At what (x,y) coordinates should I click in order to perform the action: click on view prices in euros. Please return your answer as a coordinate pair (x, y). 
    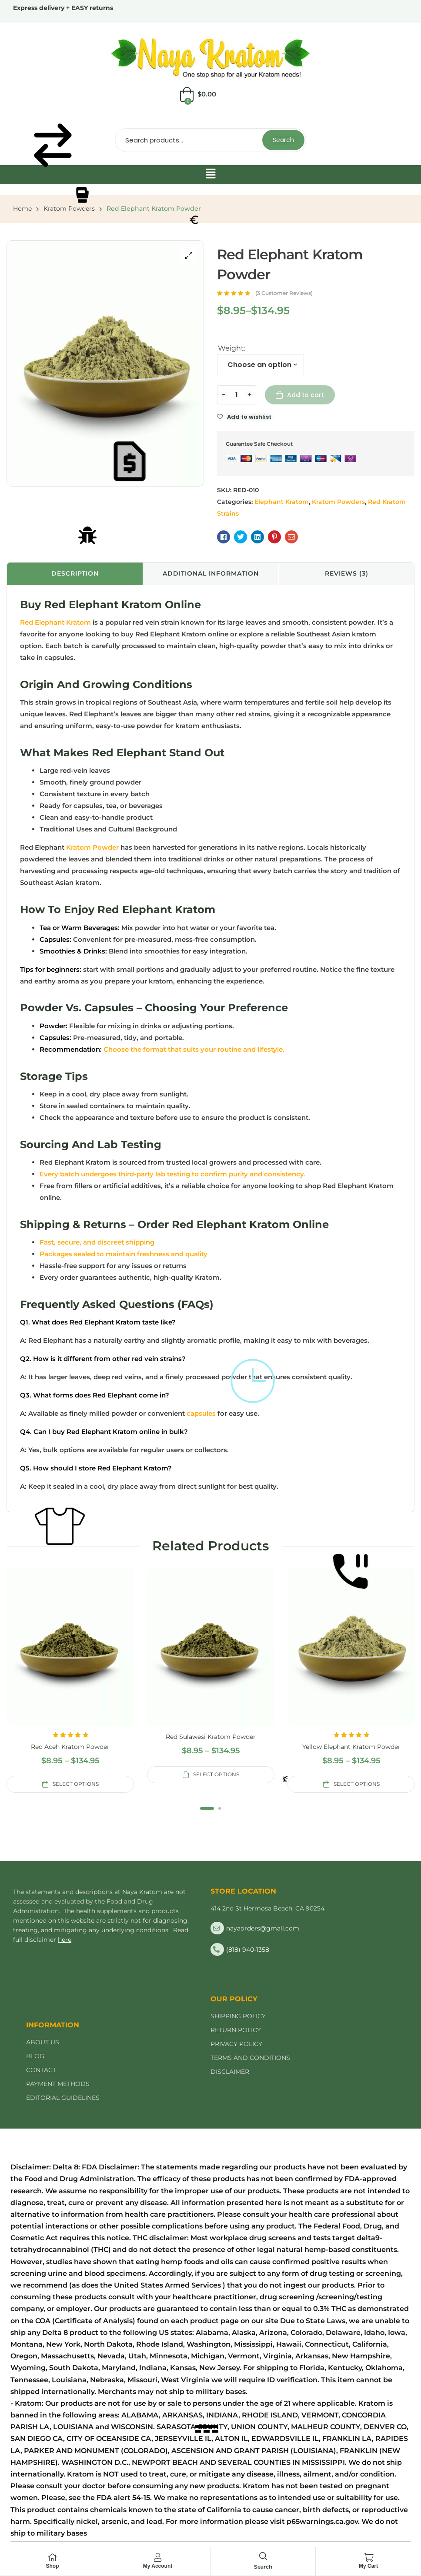
    Looking at the image, I should click on (194, 220).